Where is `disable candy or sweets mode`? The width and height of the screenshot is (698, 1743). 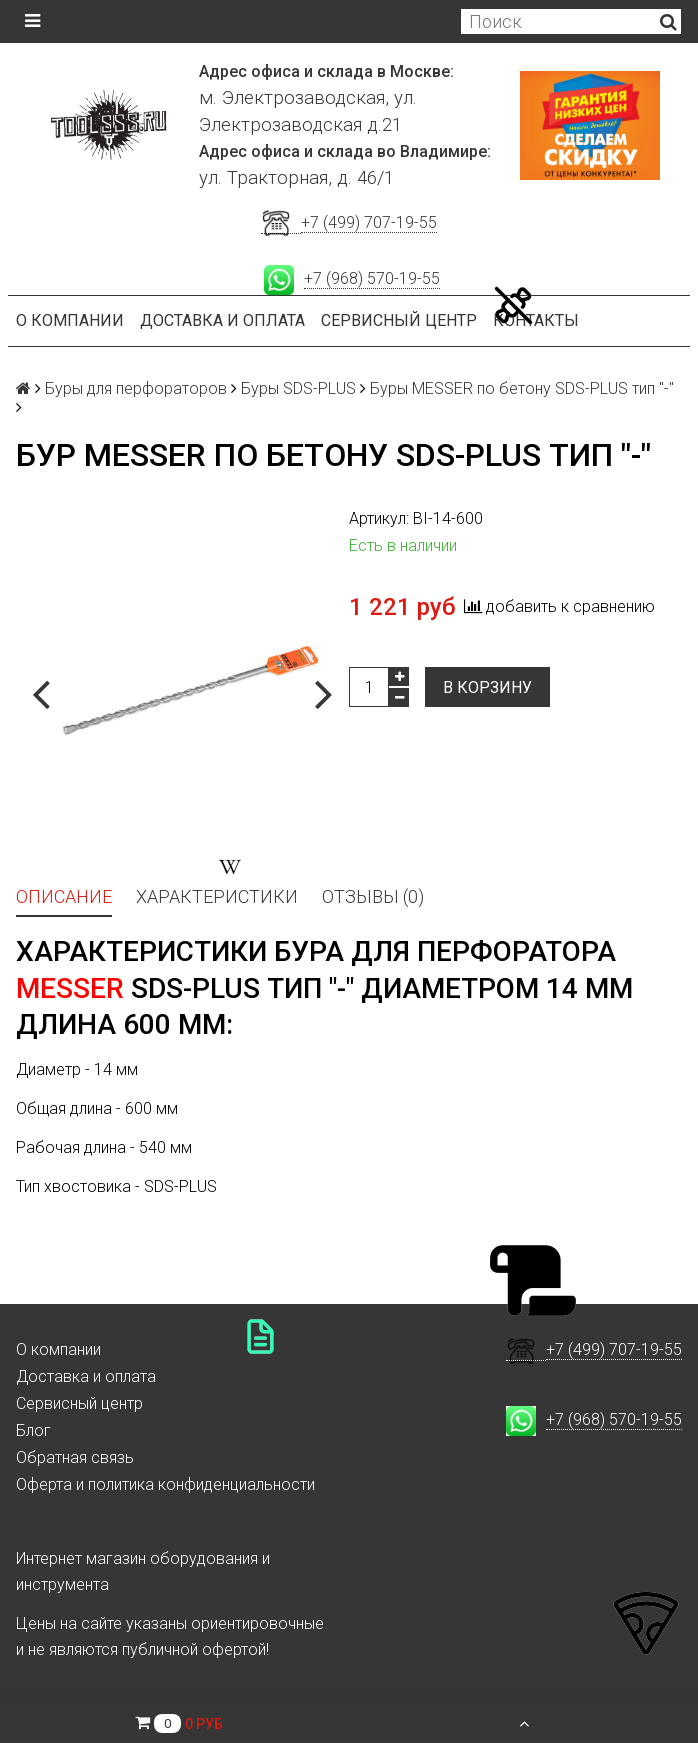 disable candy or sweets mode is located at coordinates (513, 305).